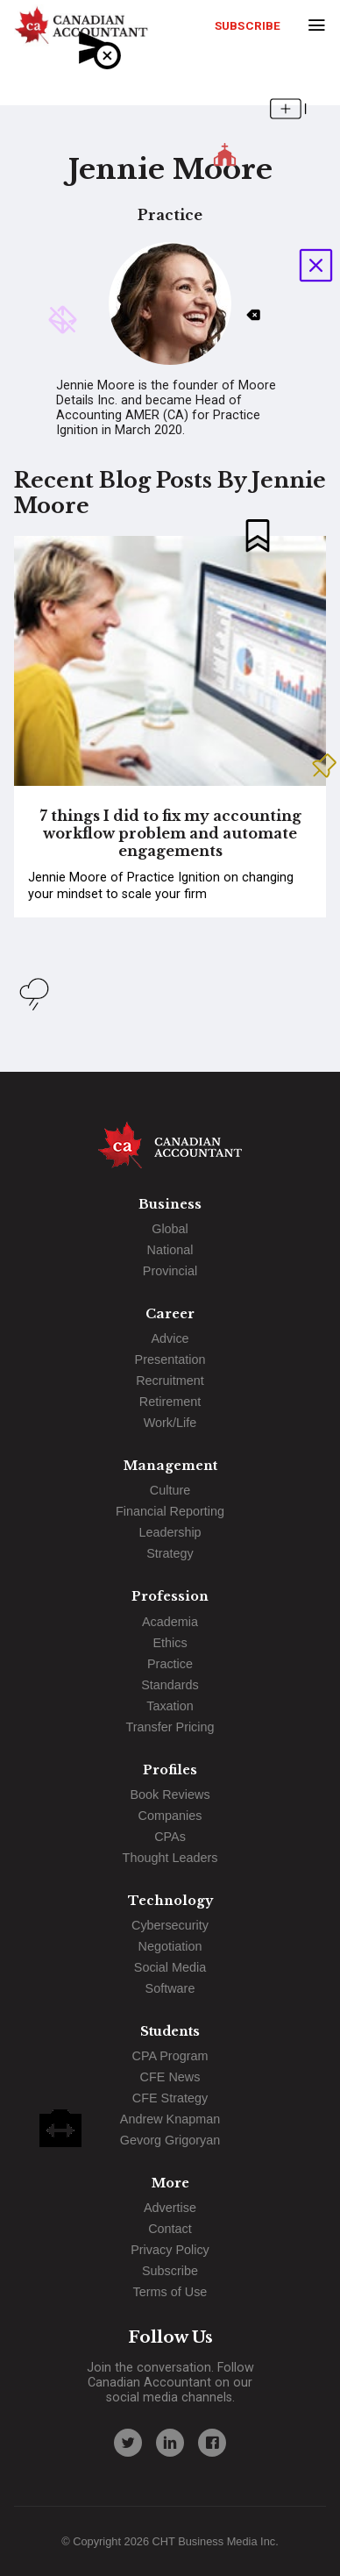 Image resolution: width=340 pixels, height=2576 pixels. I want to click on view nearby churches or places of worship, so click(224, 155).